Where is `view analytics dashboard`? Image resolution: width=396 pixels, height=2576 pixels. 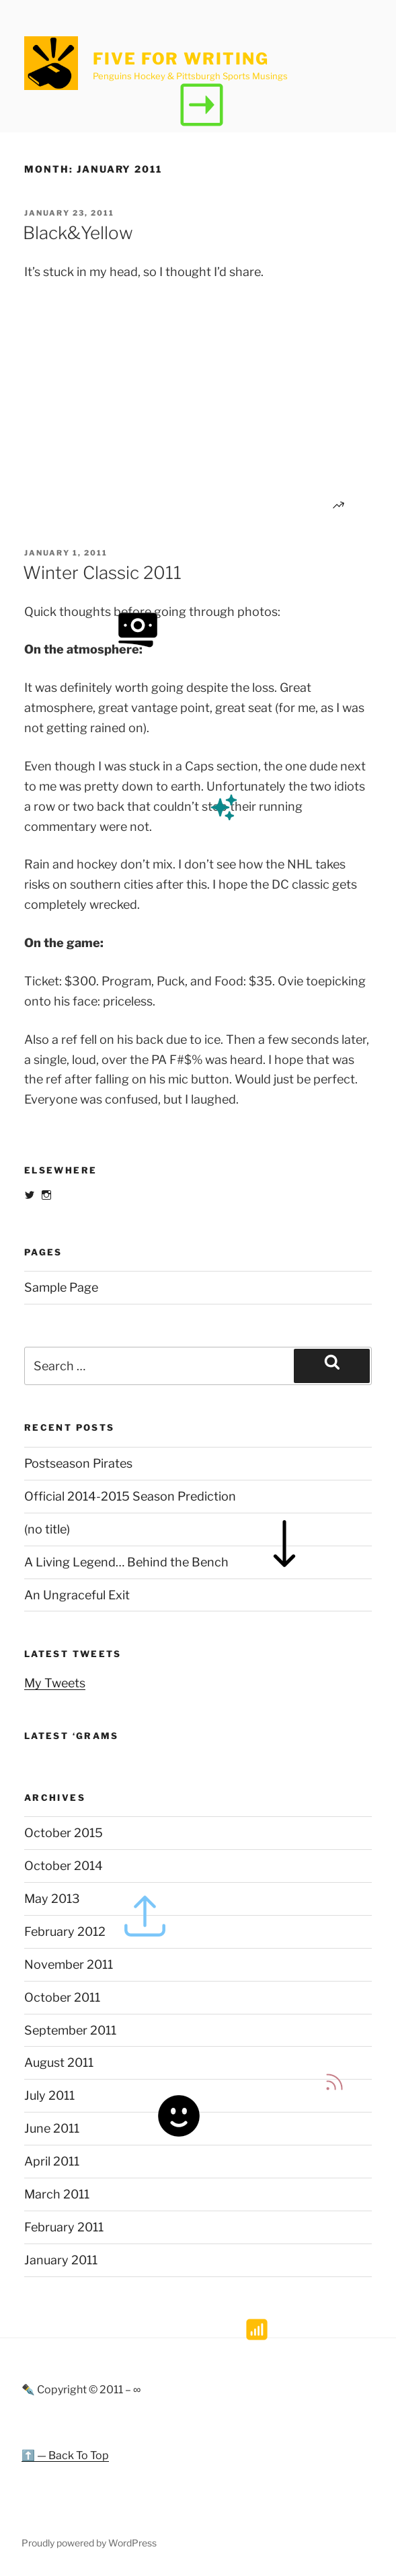 view analytics dashboard is located at coordinates (257, 2329).